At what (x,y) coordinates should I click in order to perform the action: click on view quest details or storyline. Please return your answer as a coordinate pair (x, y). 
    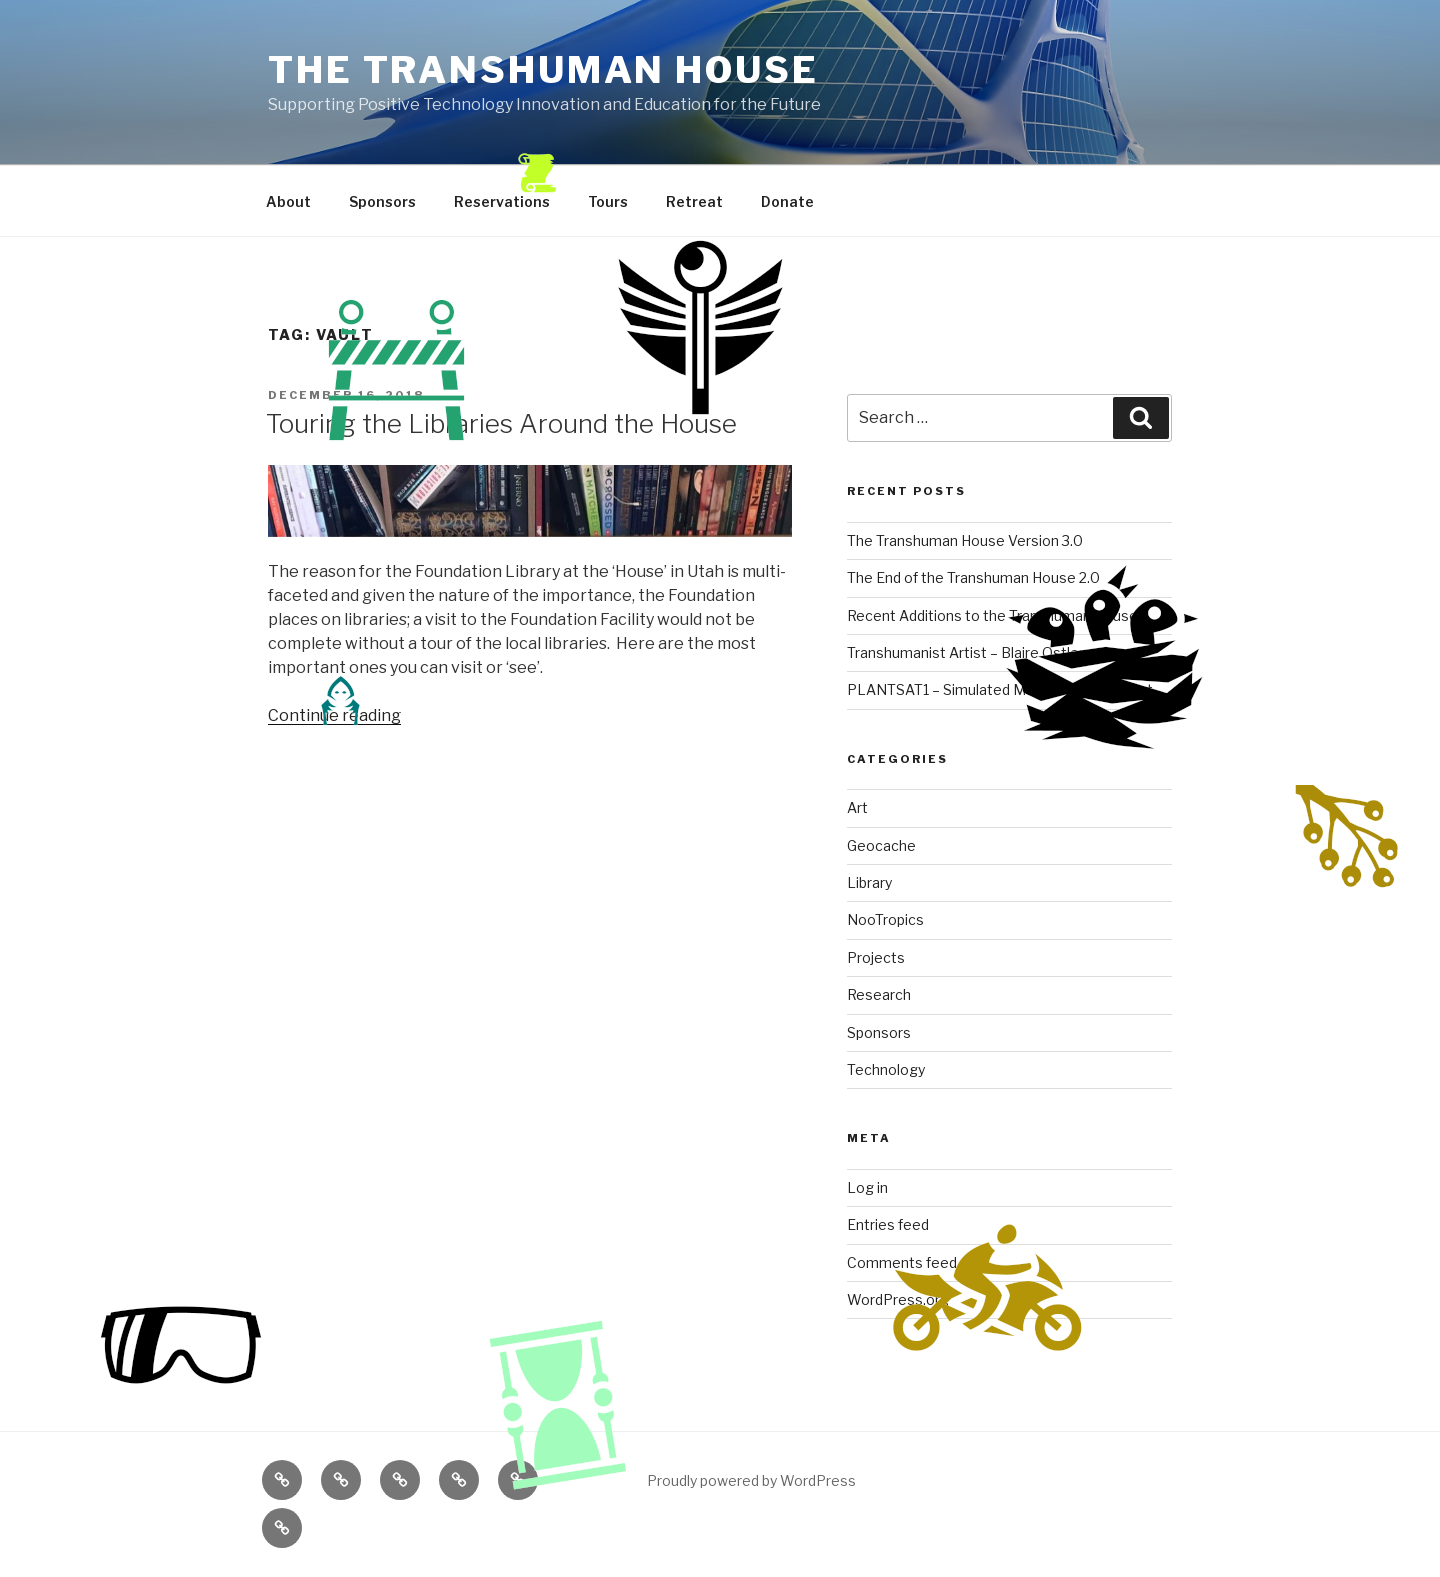
    Looking at the image, I should click on (537, 173).